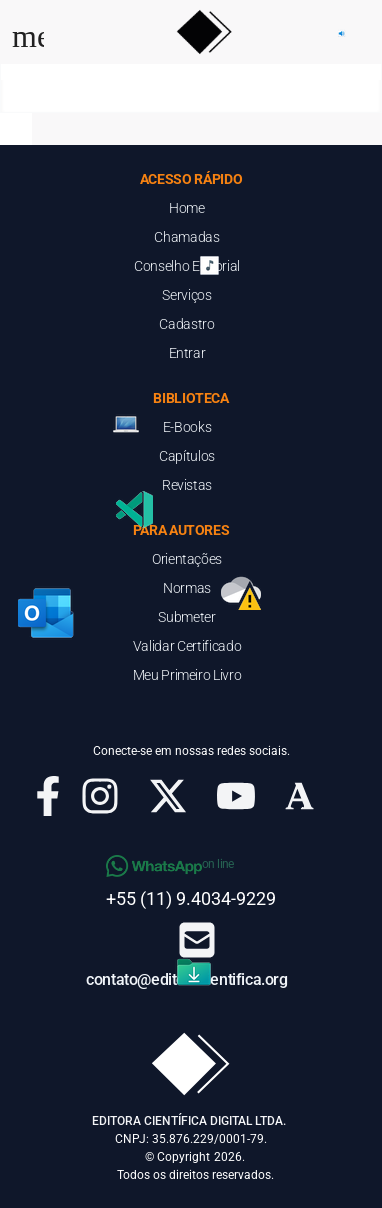 Image resolution: width=382 pixels, height=1208 pixels. What do you see at coordinates (126, 424) in the screenshot?
I see `represents an apple ibook g4 laptop device` at bounding box center [126, 424].